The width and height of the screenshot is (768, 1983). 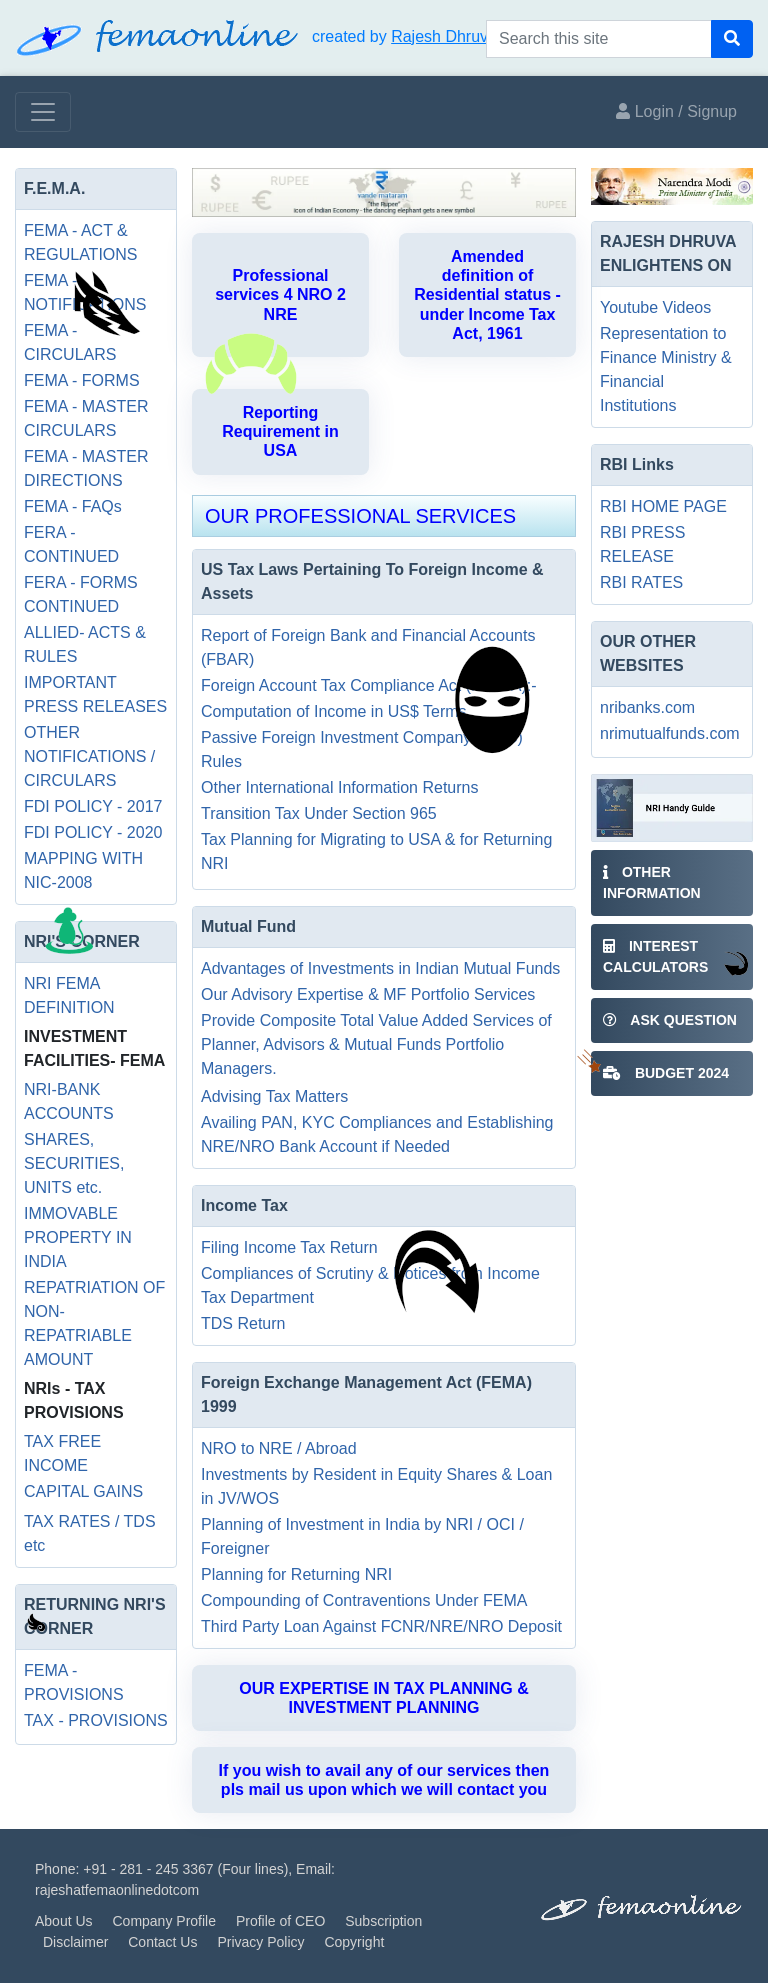 What do you see at coordinates (589, 1061) in the screenshot?
I see `indicates a shooting star event or animation` at bounding box center [589, 1061].